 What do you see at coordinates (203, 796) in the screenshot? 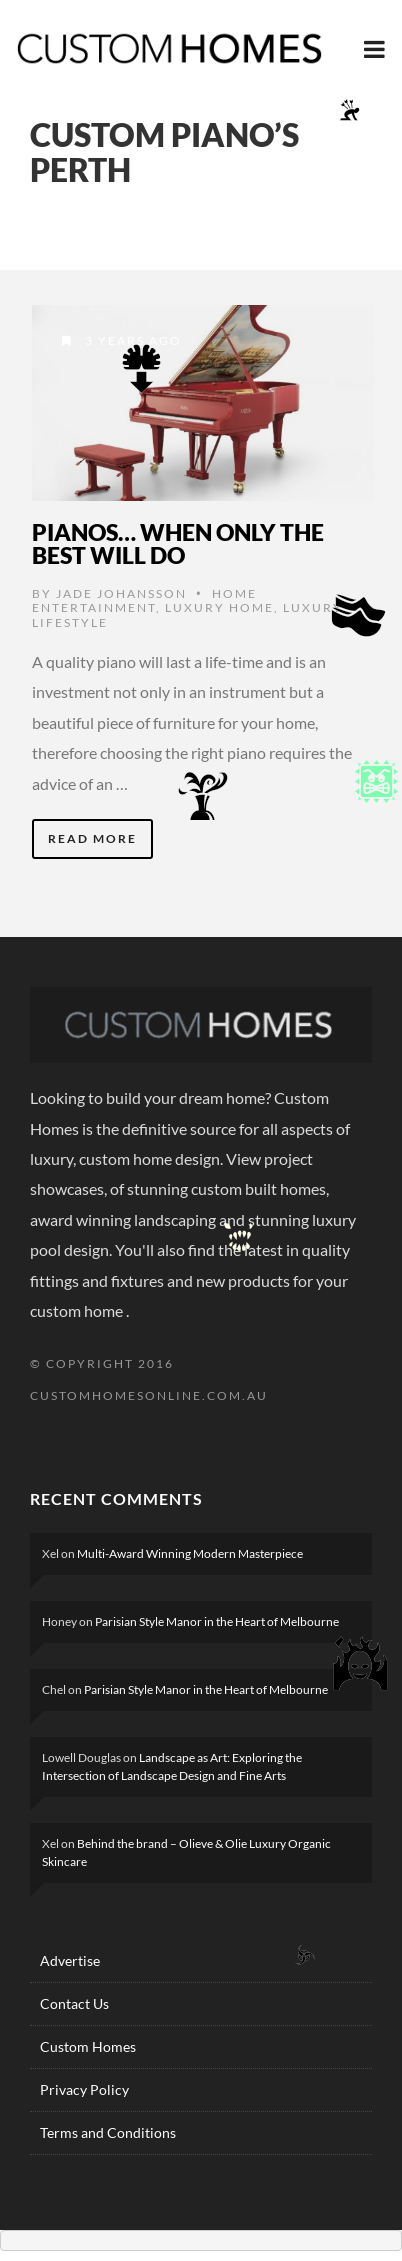
I see `potion or magical item in inventory` at bounding box center [203, 796].